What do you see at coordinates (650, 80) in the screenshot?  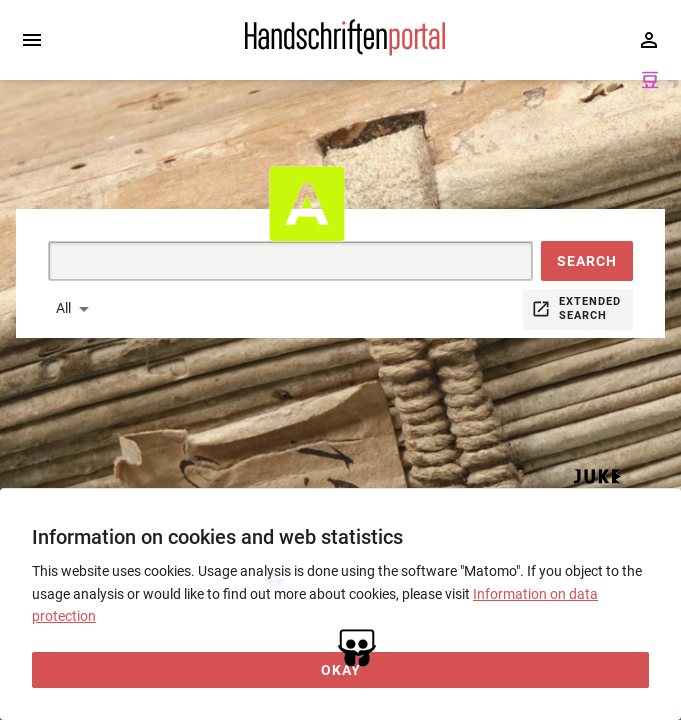 I see `open douban app` at bounding box center [650, 80].